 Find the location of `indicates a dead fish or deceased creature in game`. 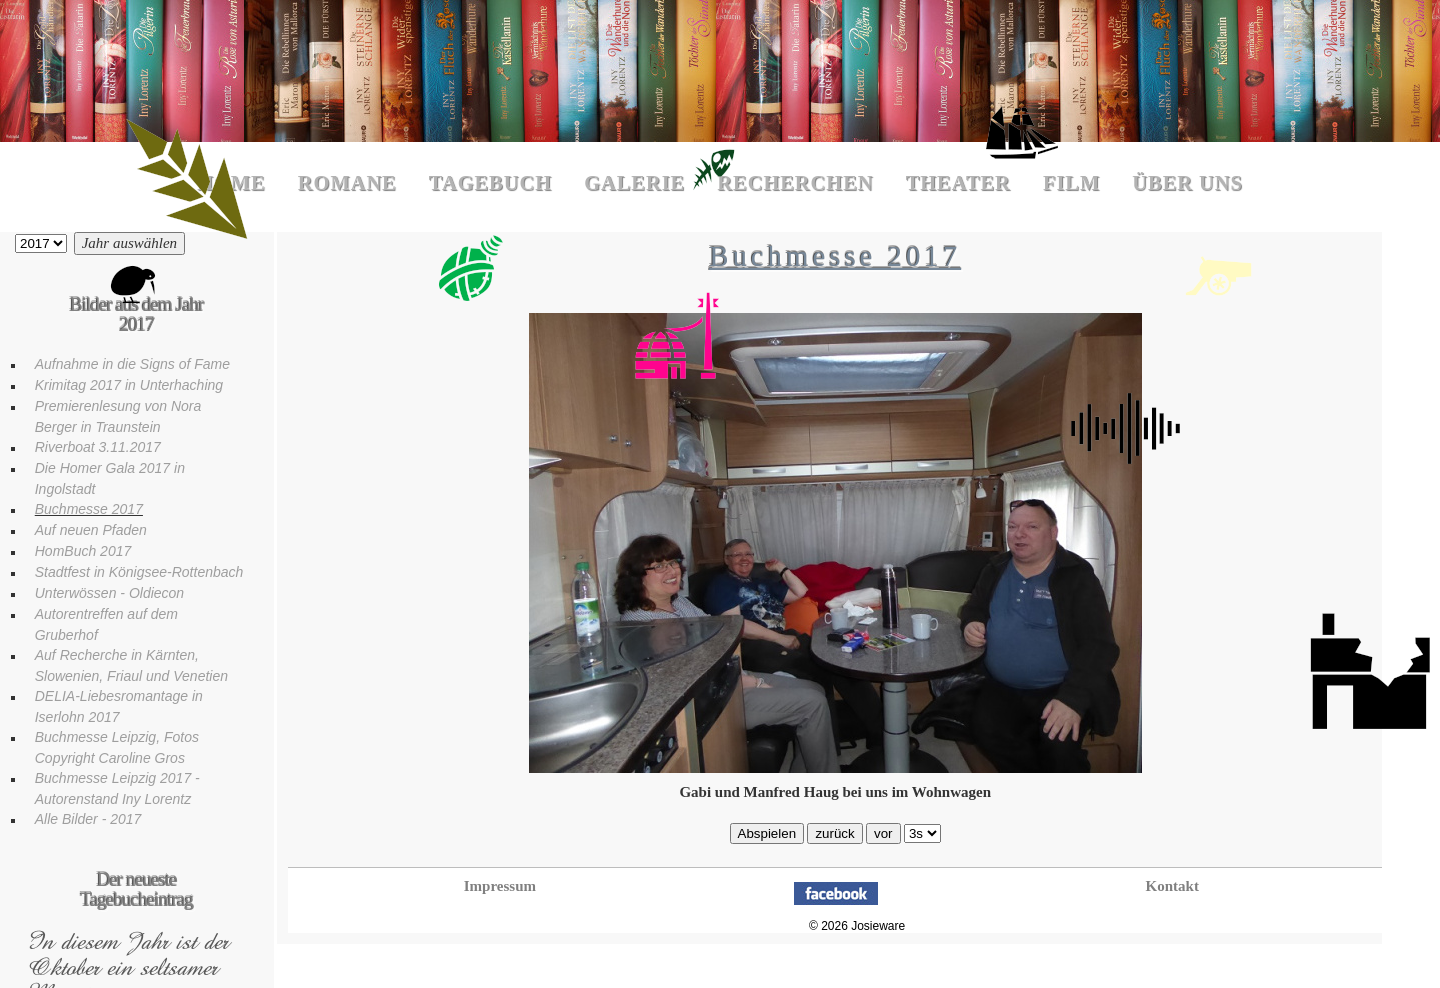

indicates a dead fish or deceased creature in game is located at coordinates (714, 170).